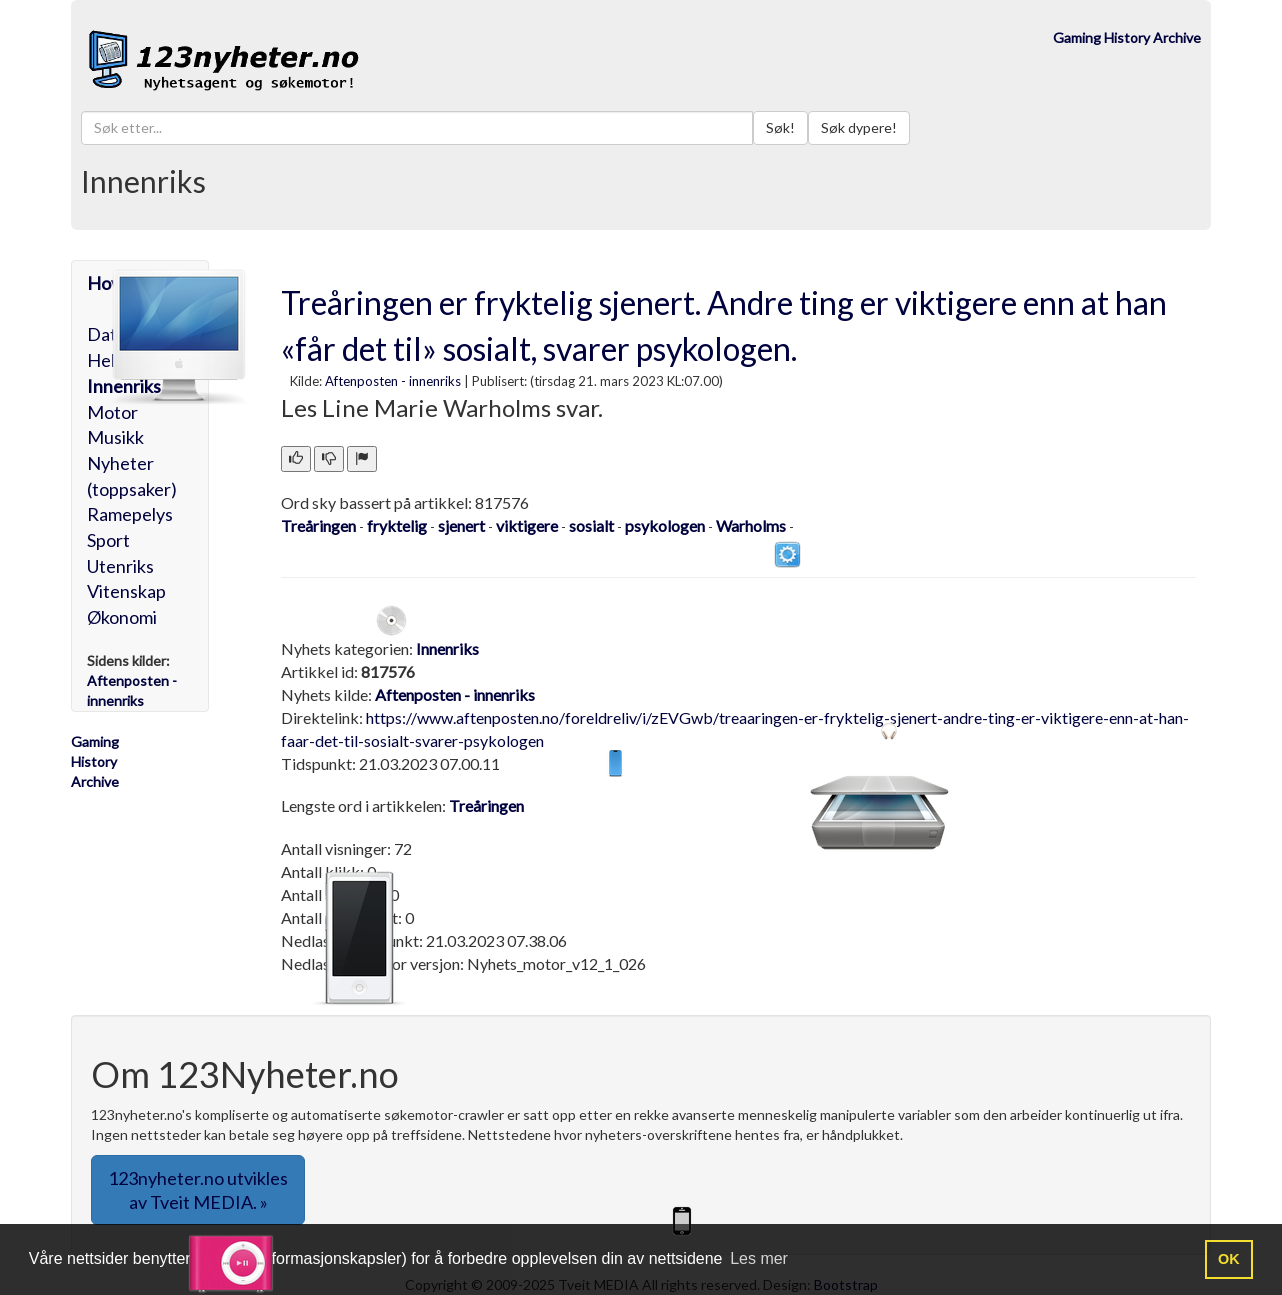 The width and height of the screenshot is (1282, 1295). Describe the element at coordinates (391, 620) in the screenshot. I see `access CD/DVD drive or disc contents` at that location.